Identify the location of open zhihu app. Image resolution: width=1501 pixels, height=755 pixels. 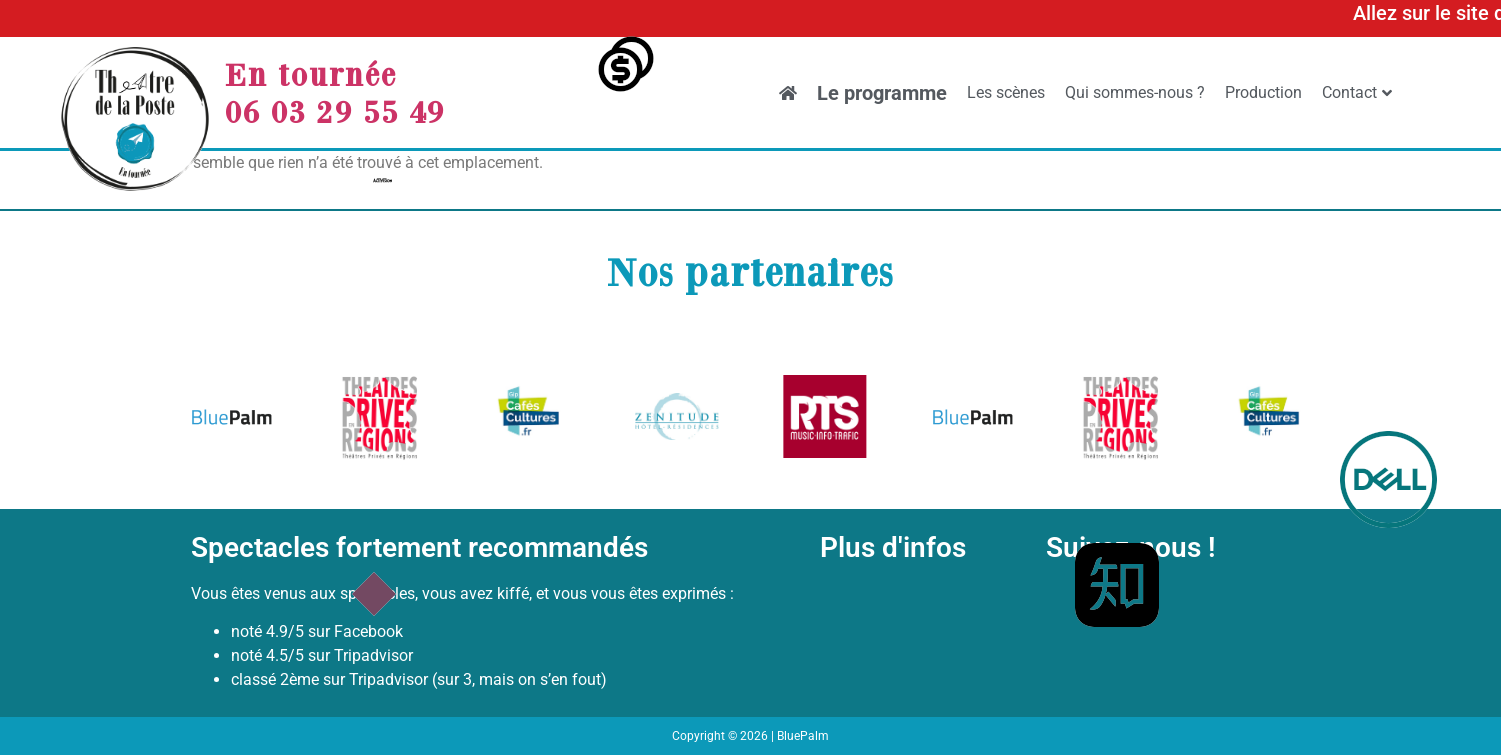
(1117, 585).